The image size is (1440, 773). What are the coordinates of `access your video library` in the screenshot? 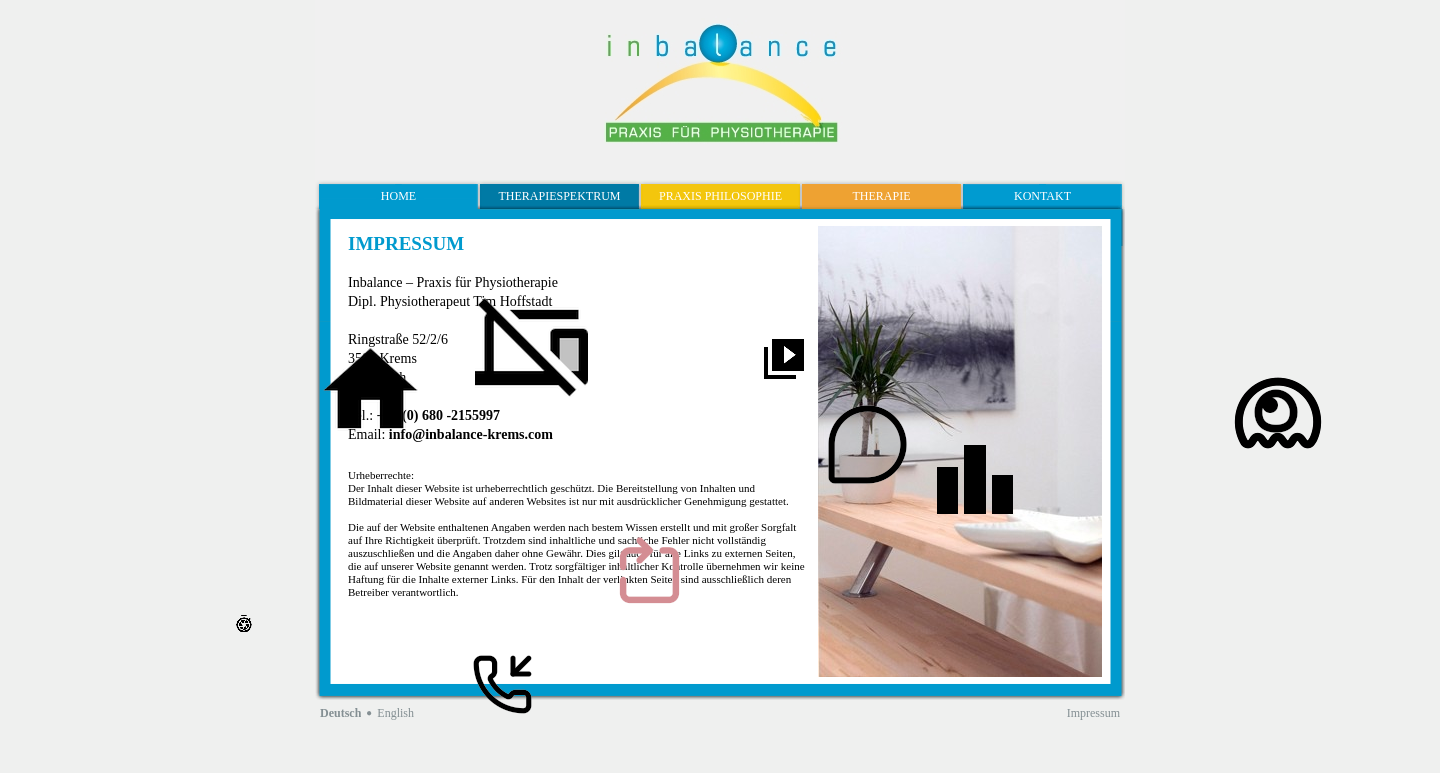 It's located at (784, 359).